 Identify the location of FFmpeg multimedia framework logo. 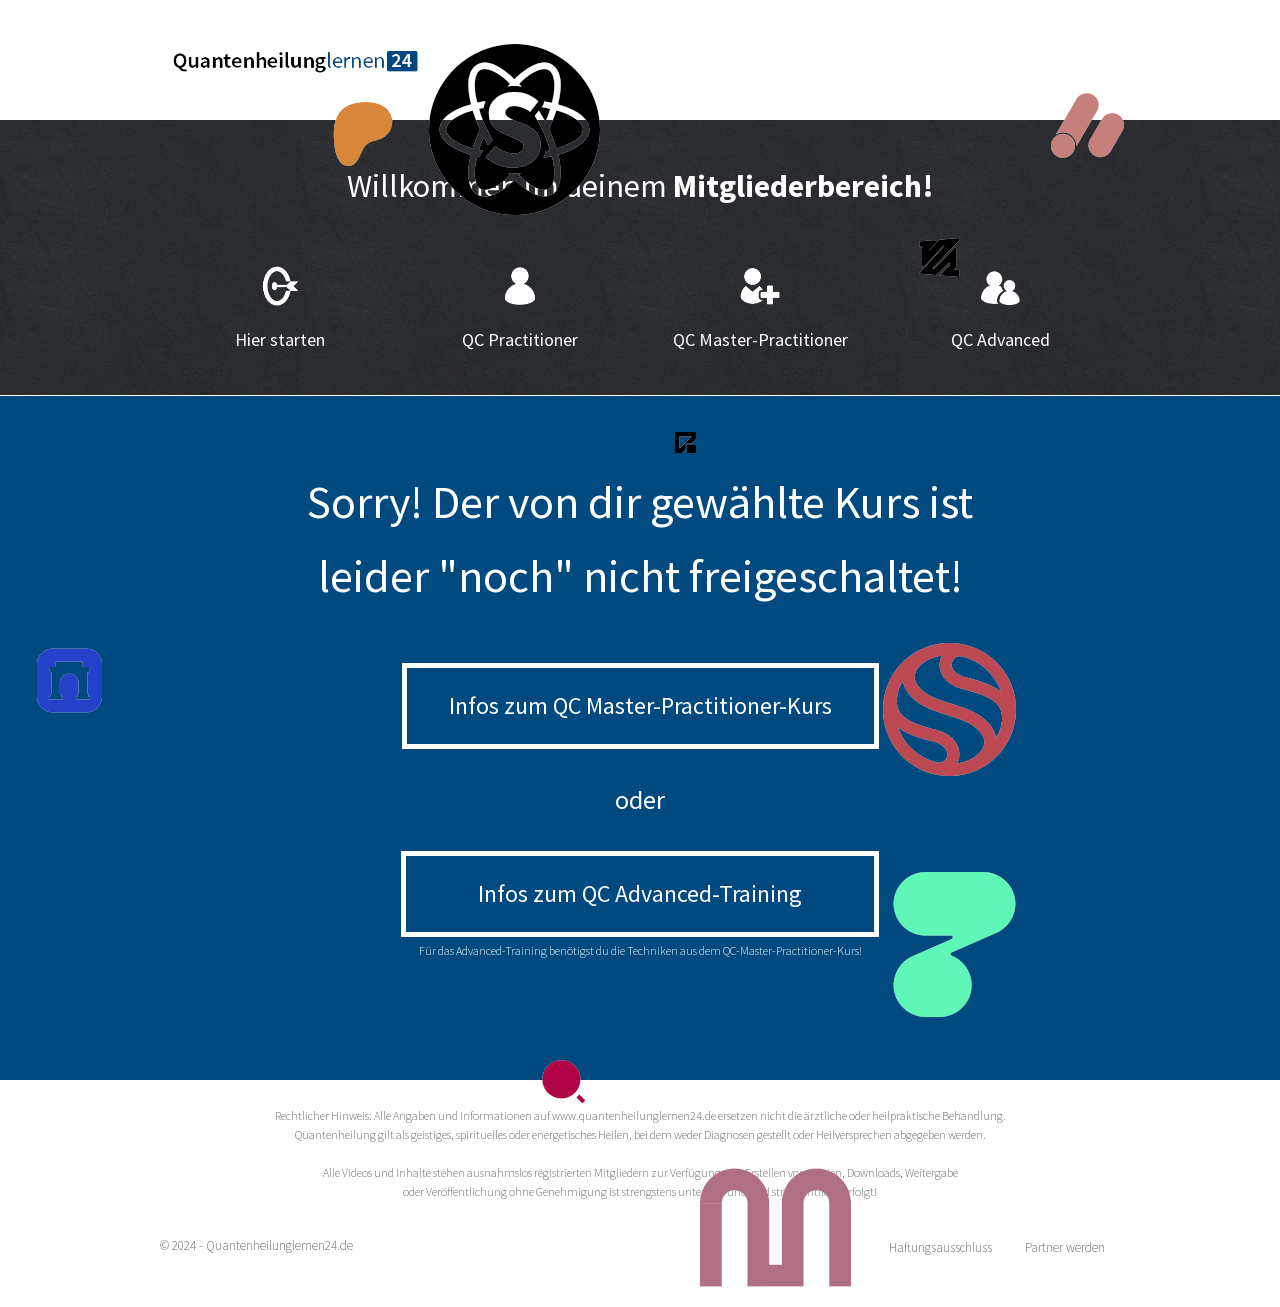
(939, 257).